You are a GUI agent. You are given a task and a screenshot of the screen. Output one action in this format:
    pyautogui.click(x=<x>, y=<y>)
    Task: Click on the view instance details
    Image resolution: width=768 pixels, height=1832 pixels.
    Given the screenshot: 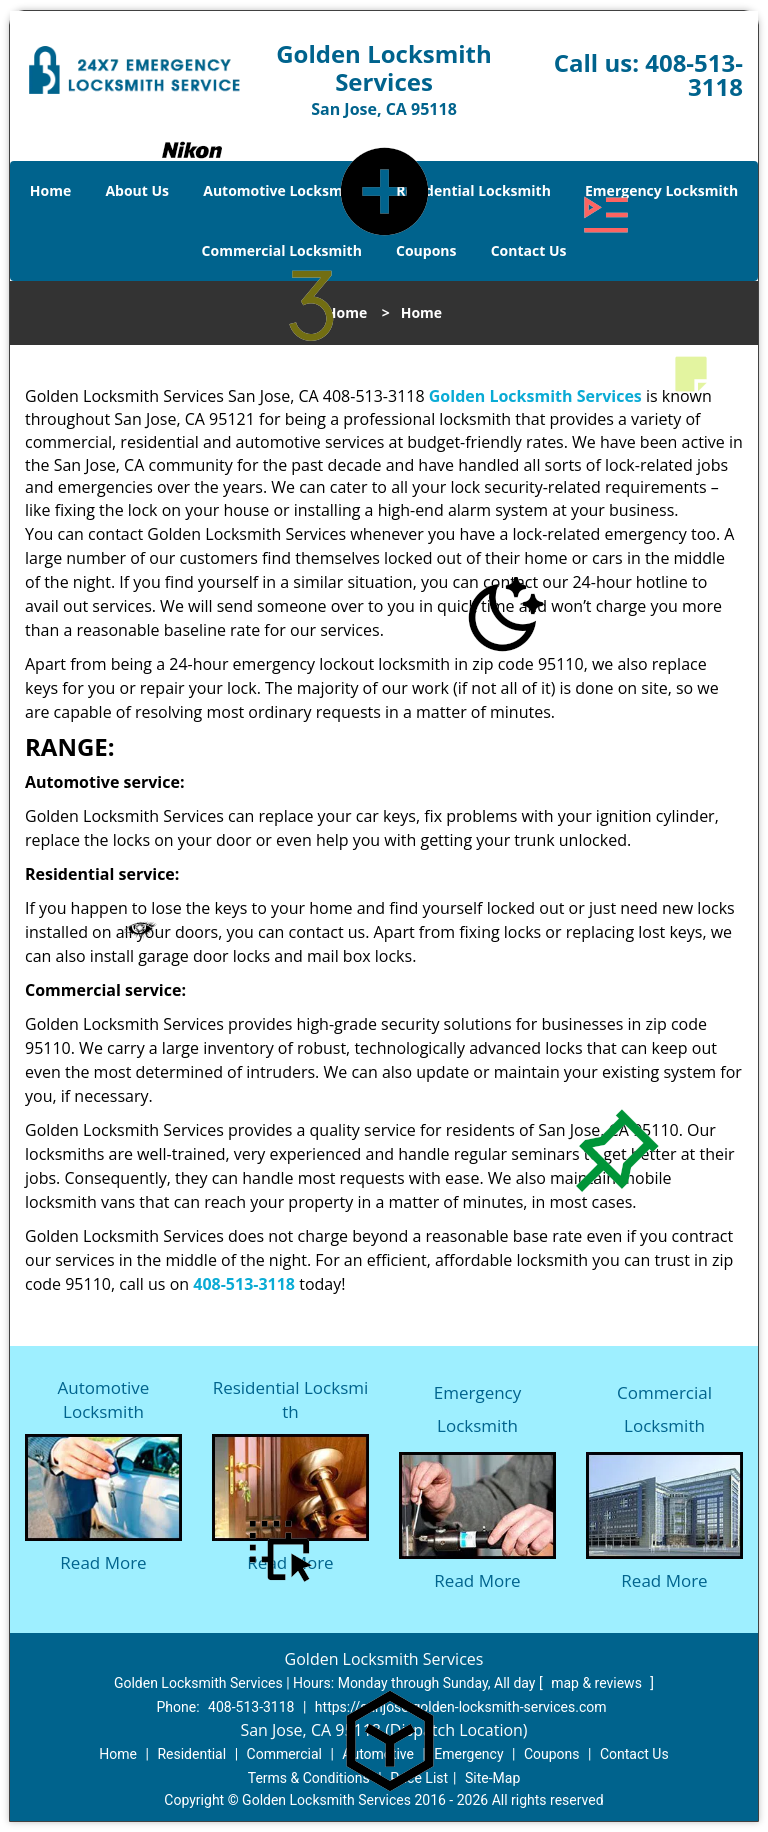 What is the action you would take?
    pyautogui.click(x=390, y=1741)
    